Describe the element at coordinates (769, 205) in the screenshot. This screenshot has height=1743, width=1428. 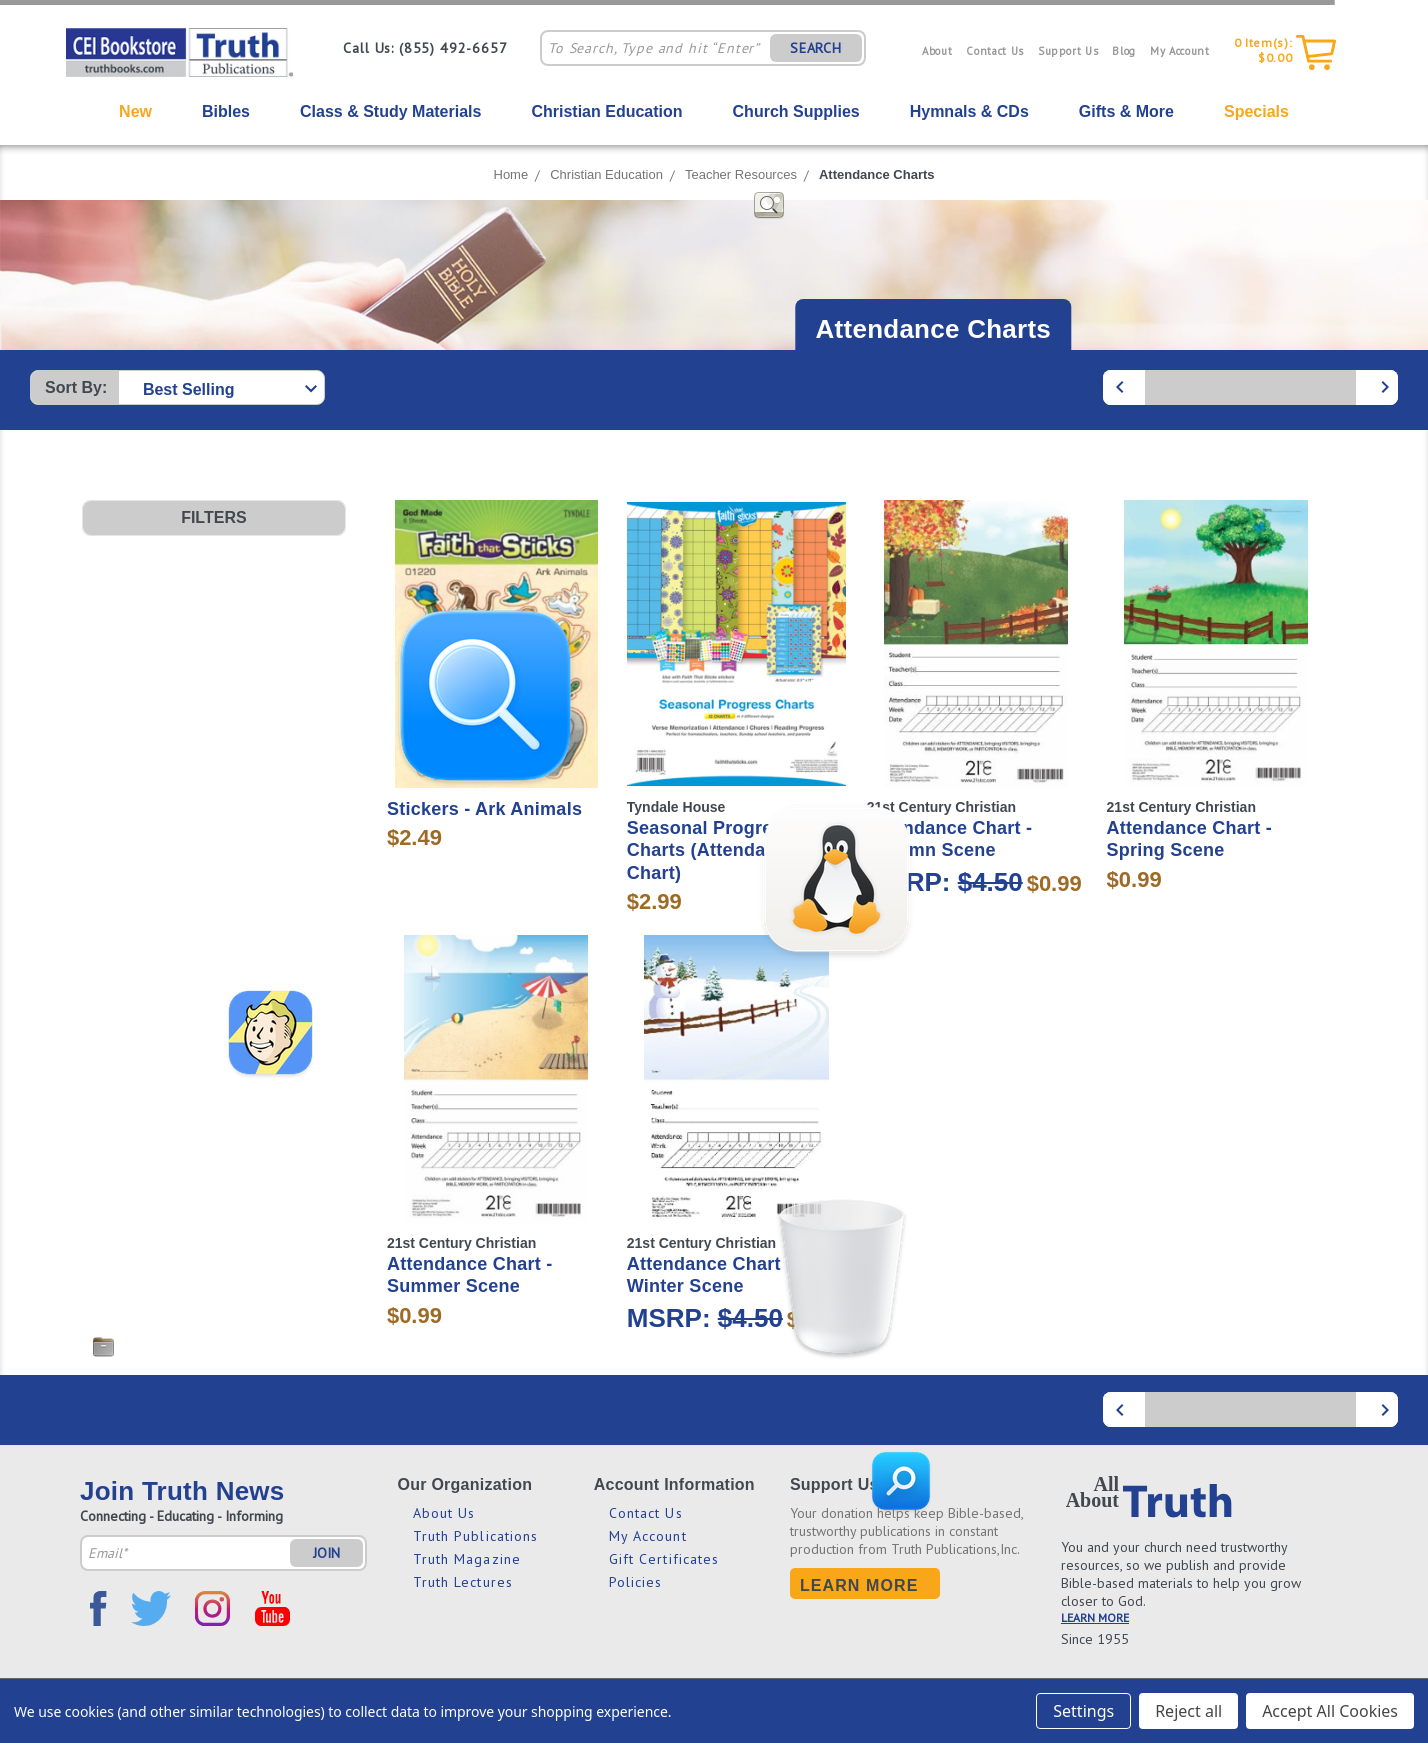
I see `open the image viewer application` at that location.